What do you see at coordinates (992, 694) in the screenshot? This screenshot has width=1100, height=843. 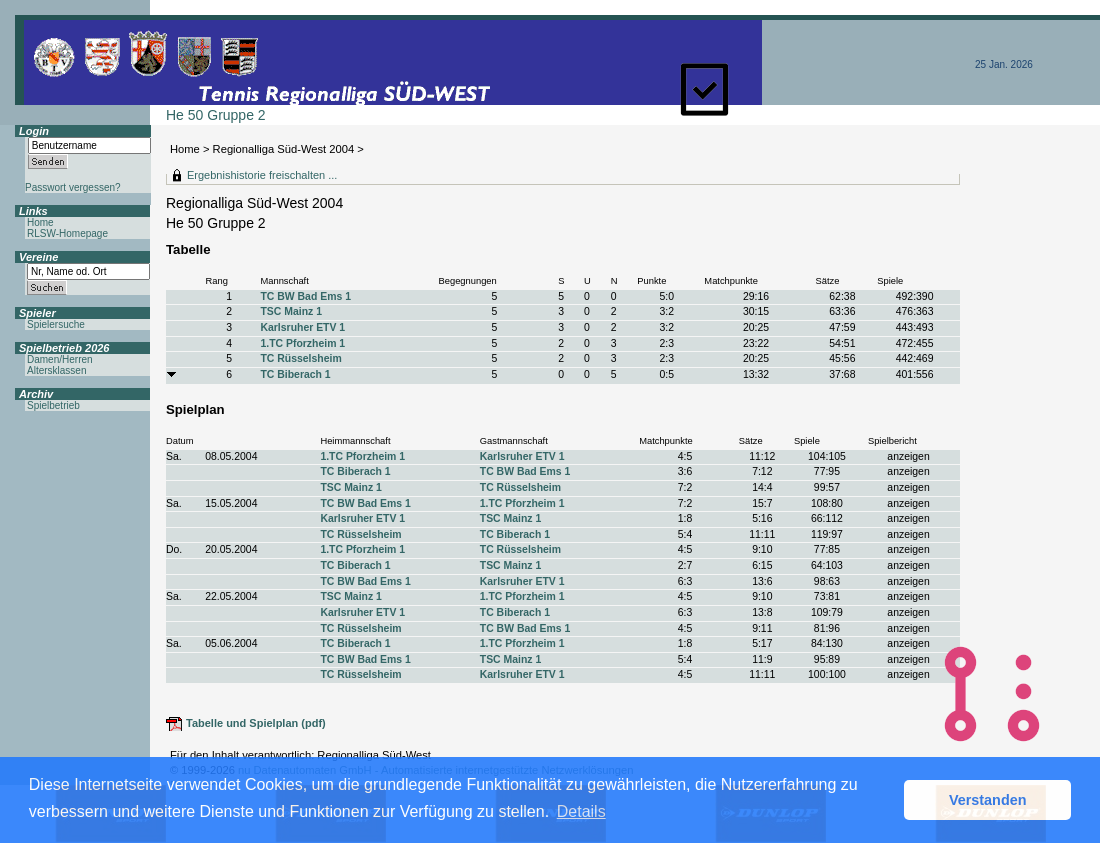 I see `indicates a draft pull request in git` at bounding box center [992, 694].